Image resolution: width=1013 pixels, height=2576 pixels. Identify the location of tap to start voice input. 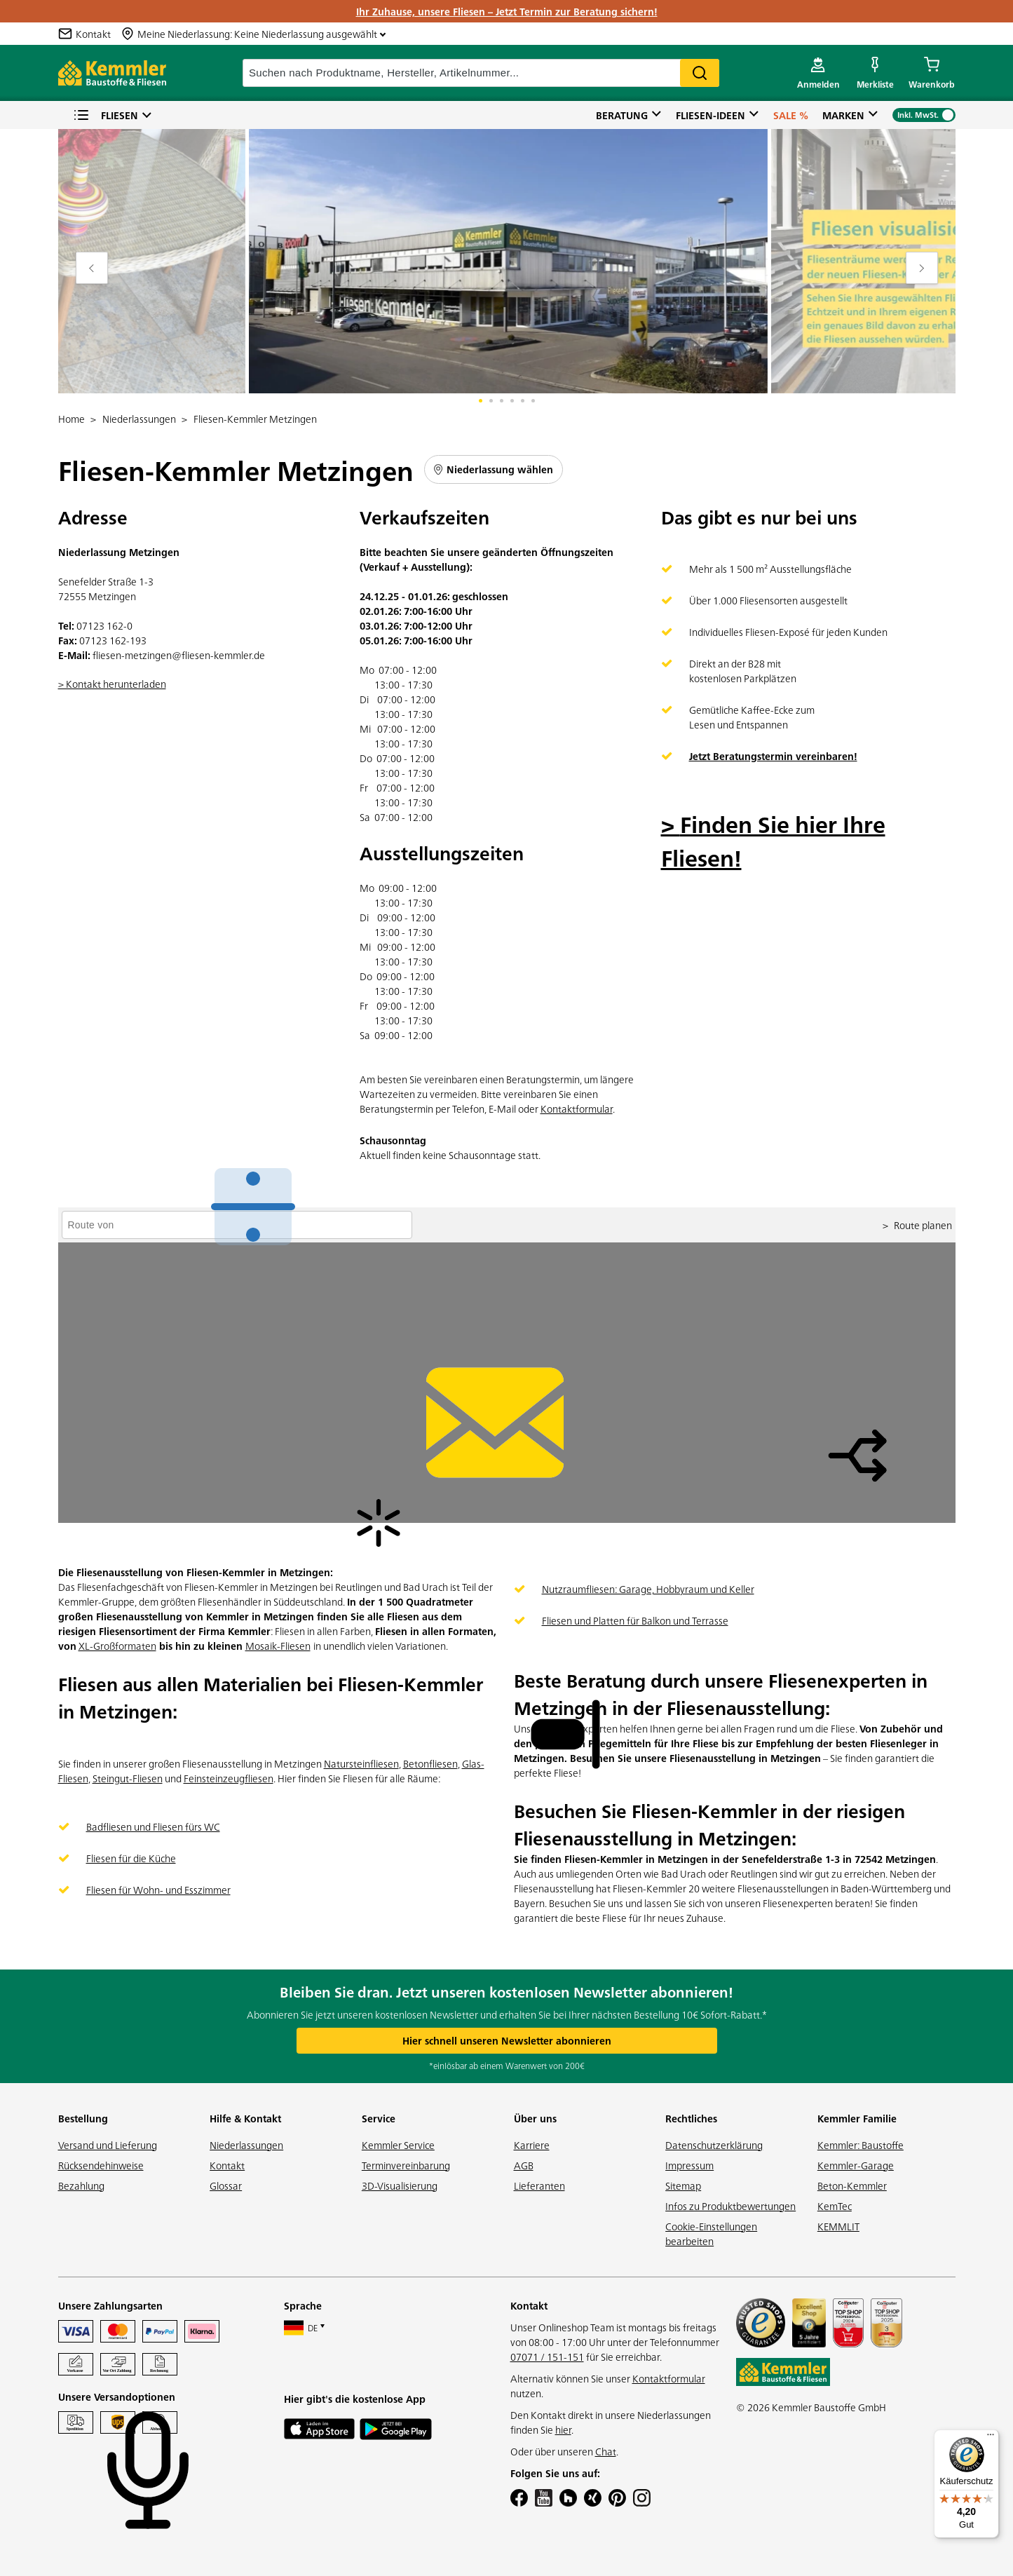
(148, 2470).